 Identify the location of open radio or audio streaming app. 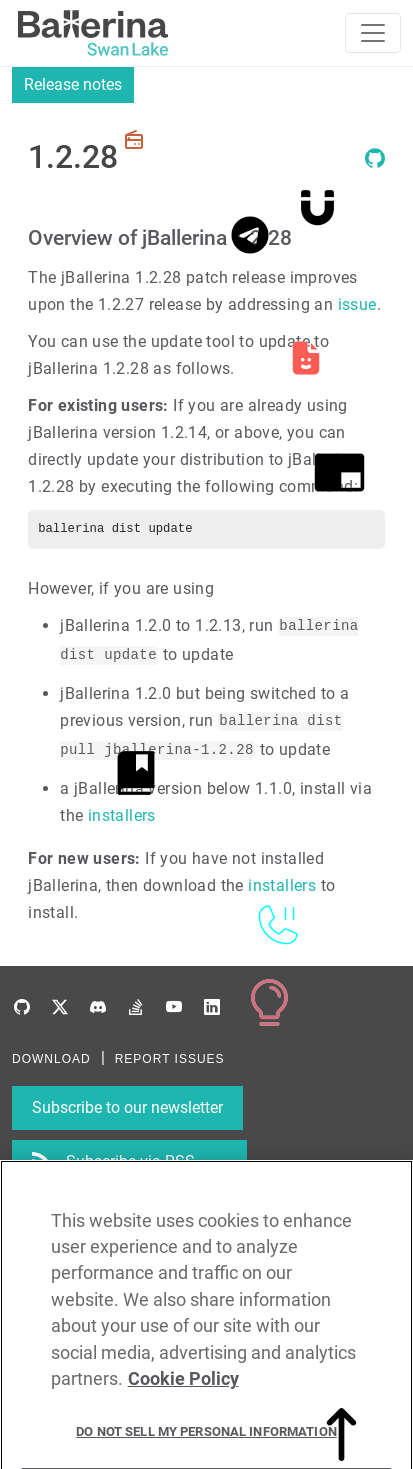
(134, 140).